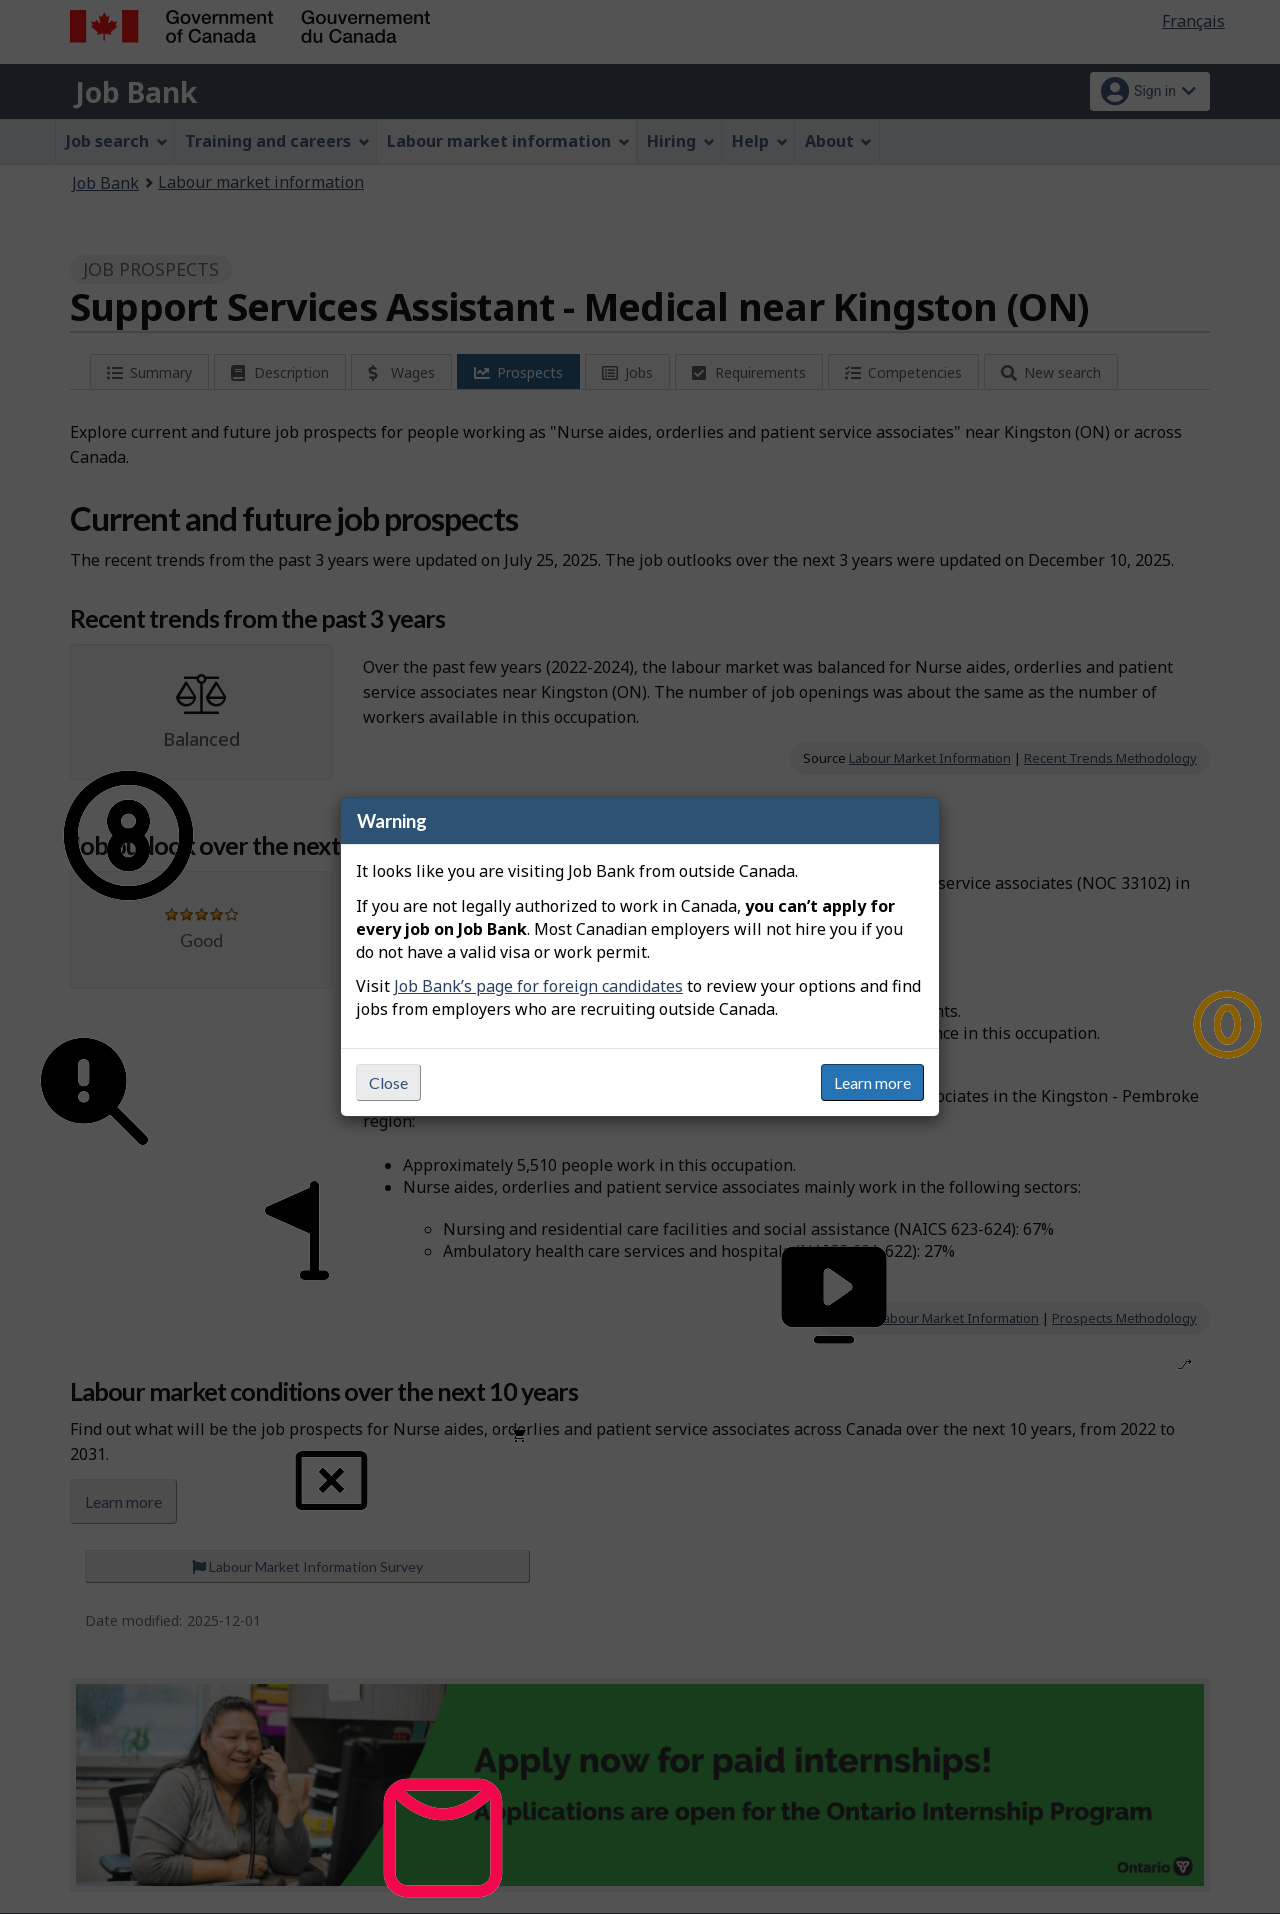  Describe the element at coordinates (834, 1291) in the screenshot. I see `play video on display` at that location.